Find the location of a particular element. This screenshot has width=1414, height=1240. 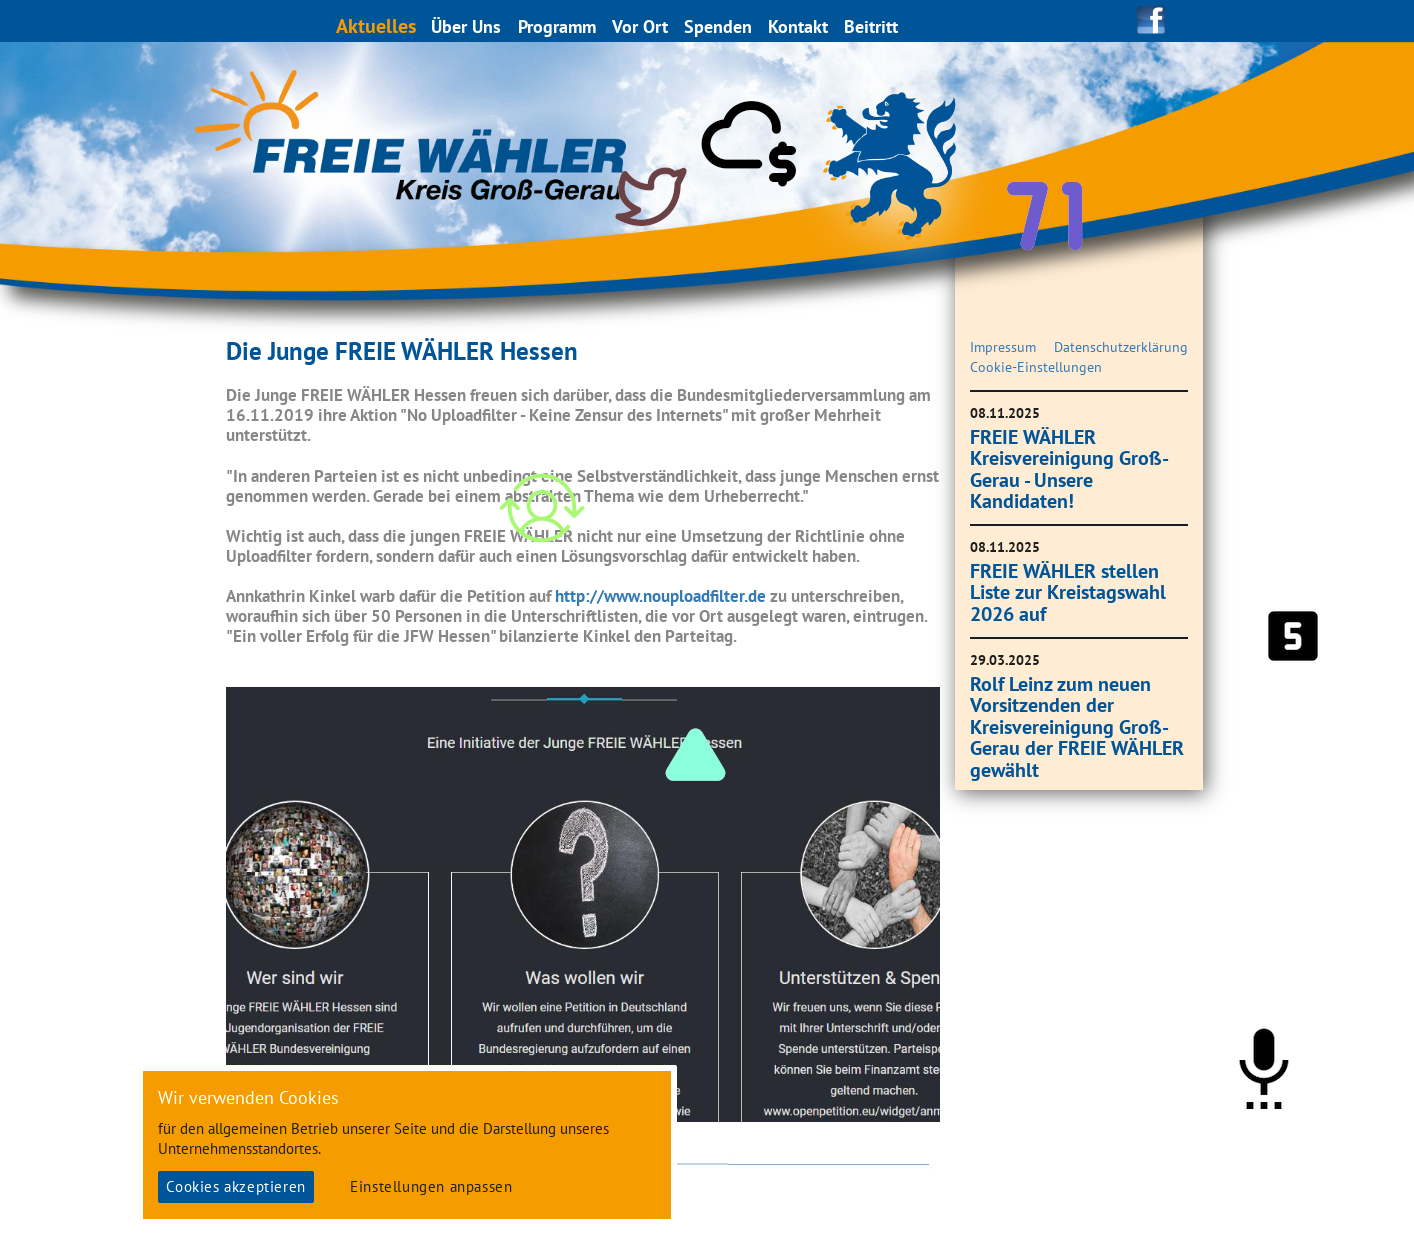

indicates item number 71 in a list or sequence is located at coordinates (1048, 216).